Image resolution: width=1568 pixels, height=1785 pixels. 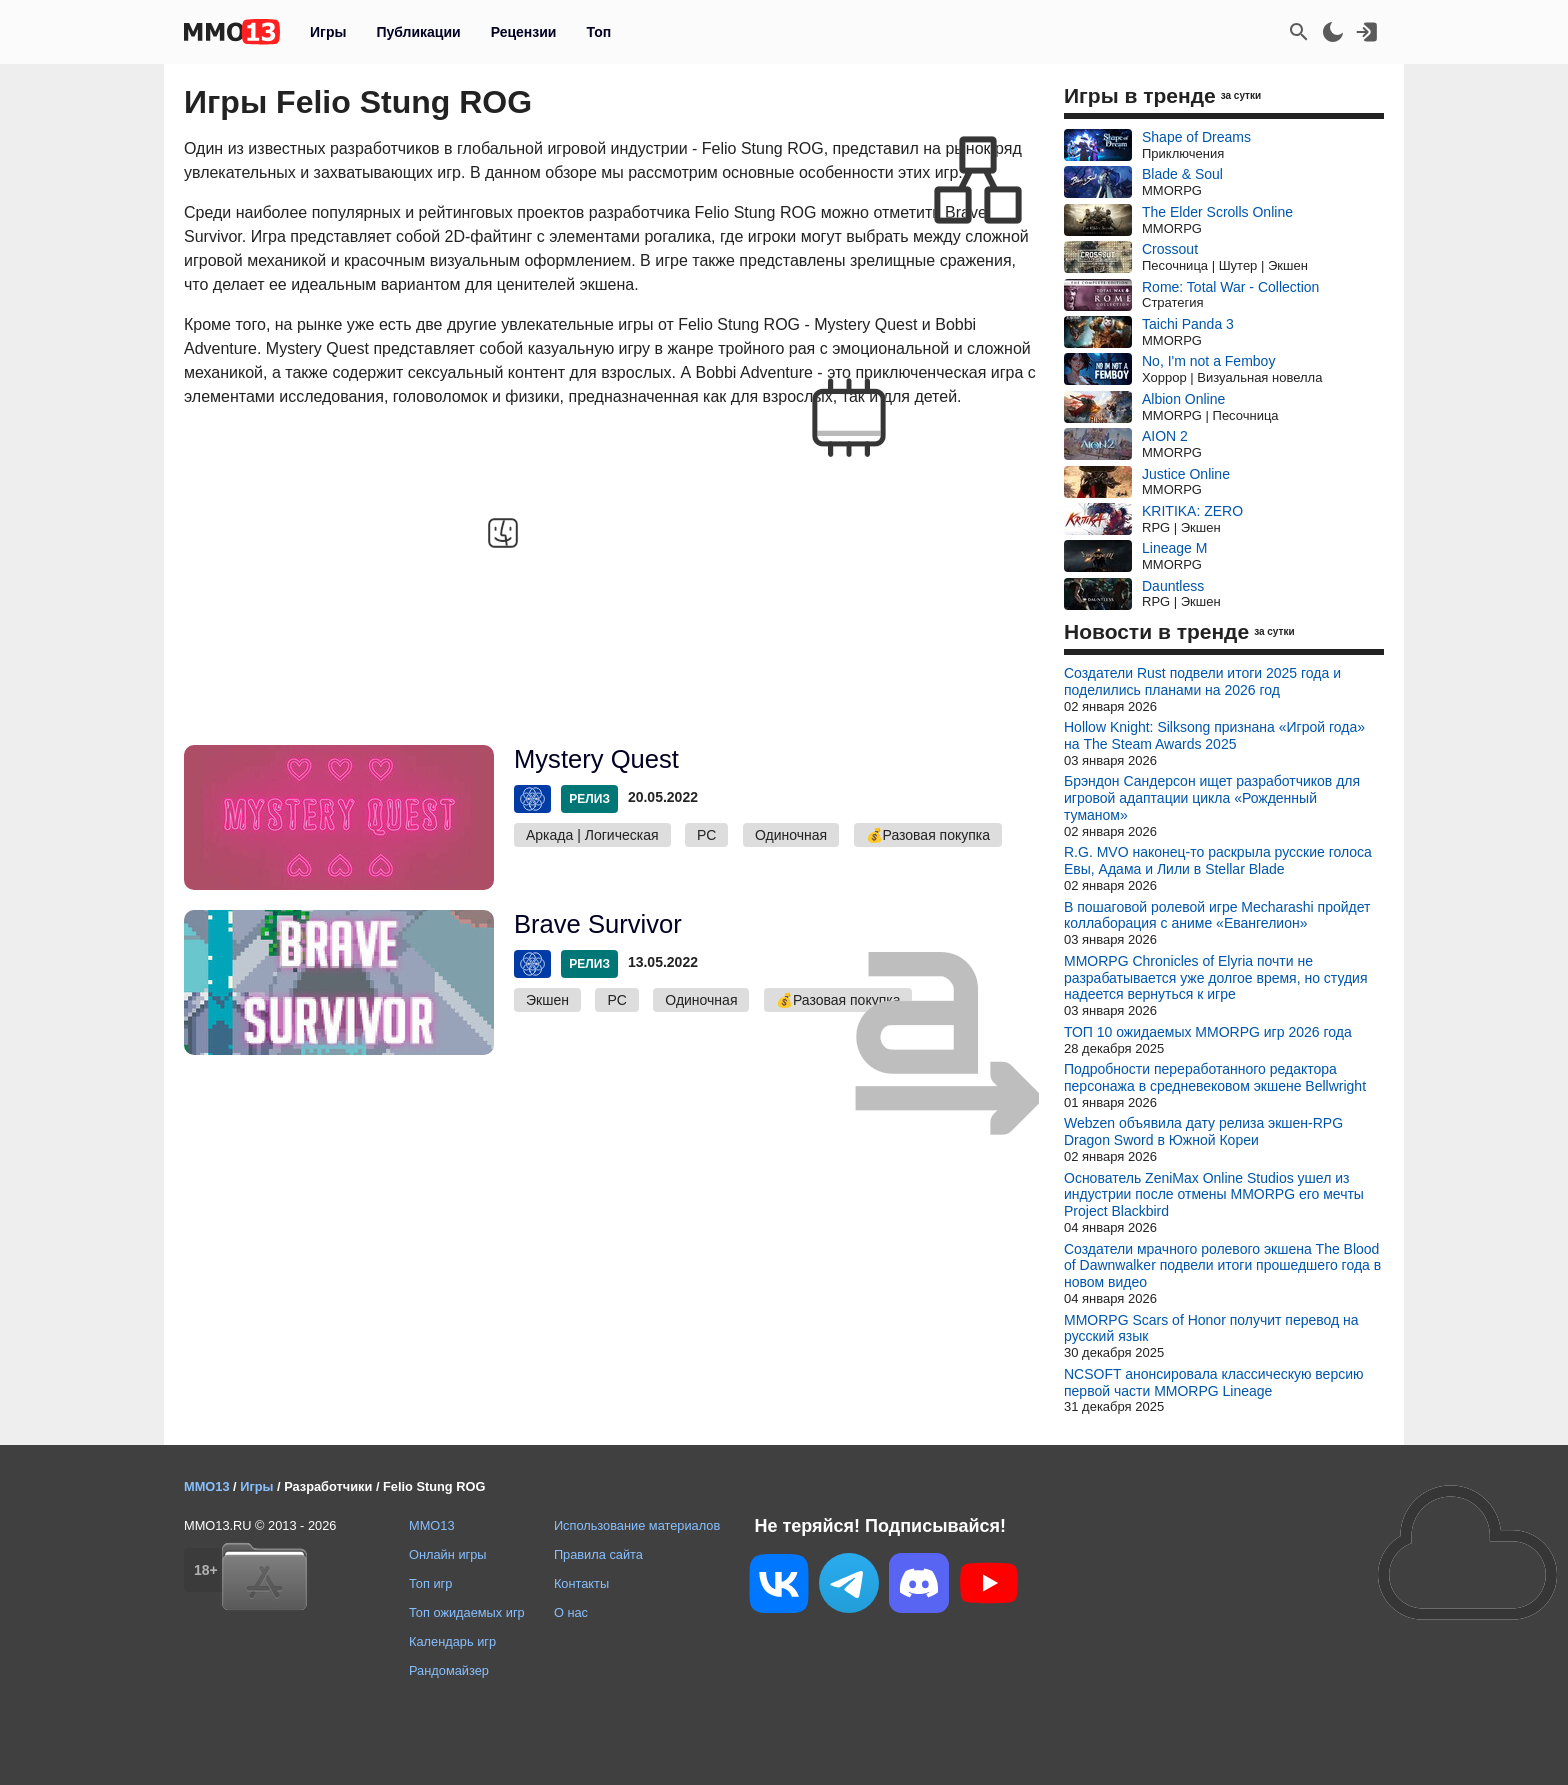 What do you see at coordinates (503, 533) in the screenshot?
I see `open file manager` at bounding box center [503, 533].